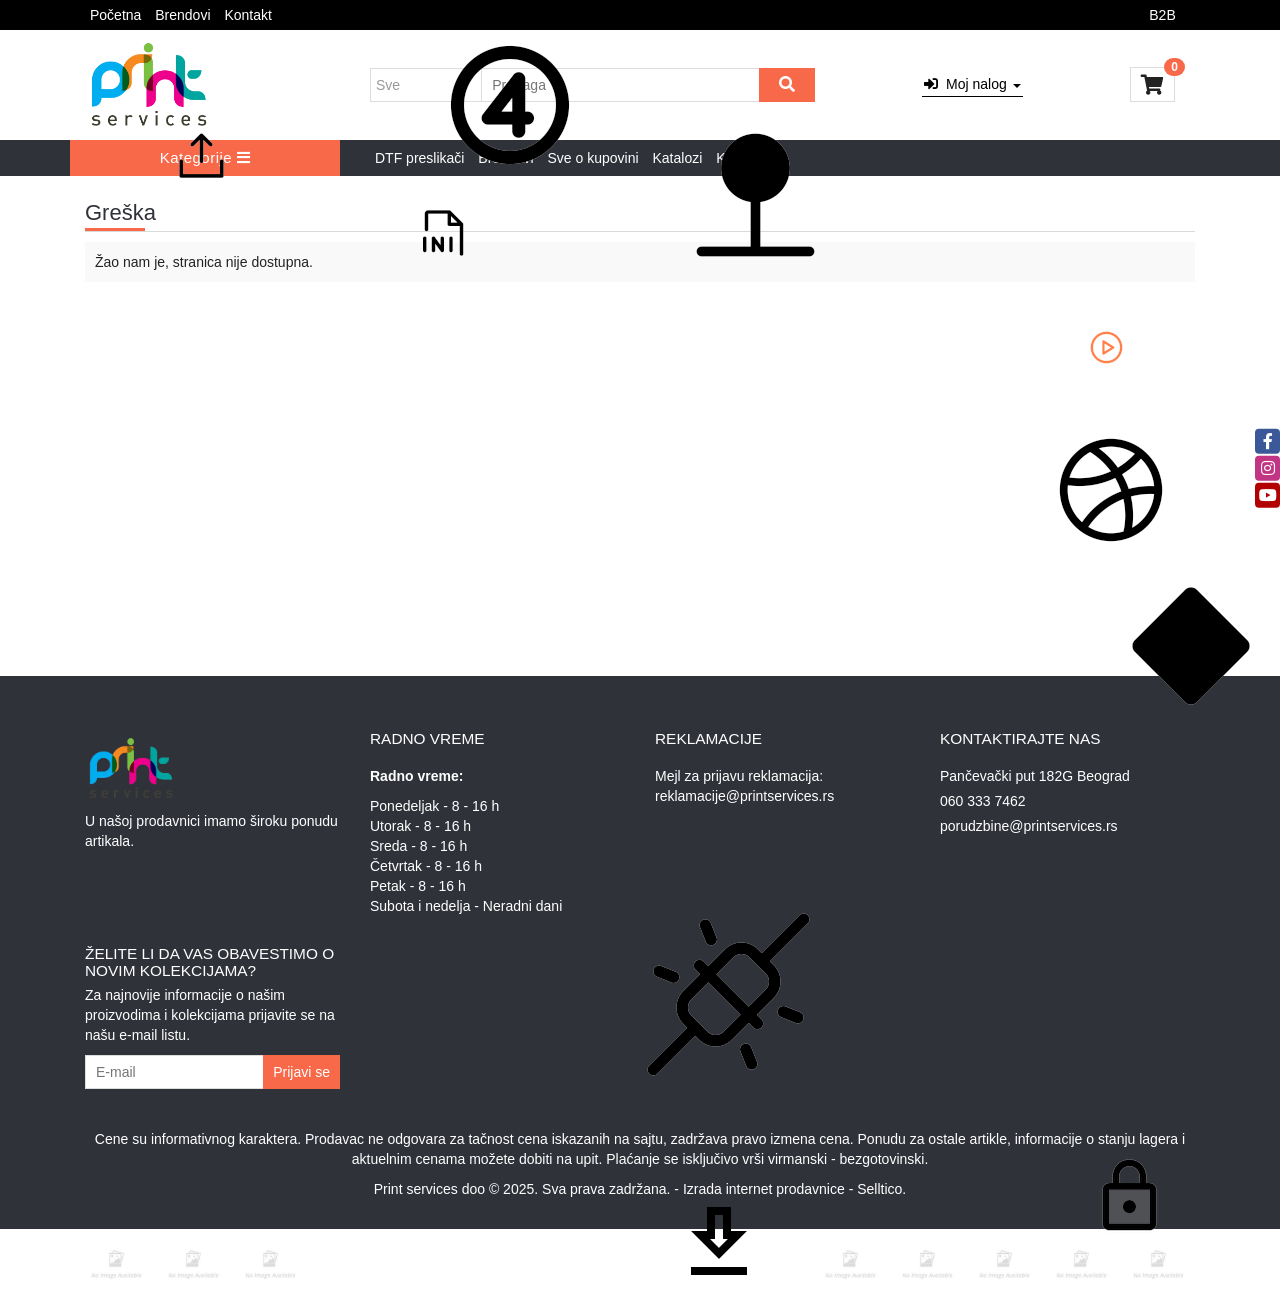 The width and height of the screenshot is (1280, 1304). I want to click on indicates a secure connection, so click(1129, 1196).